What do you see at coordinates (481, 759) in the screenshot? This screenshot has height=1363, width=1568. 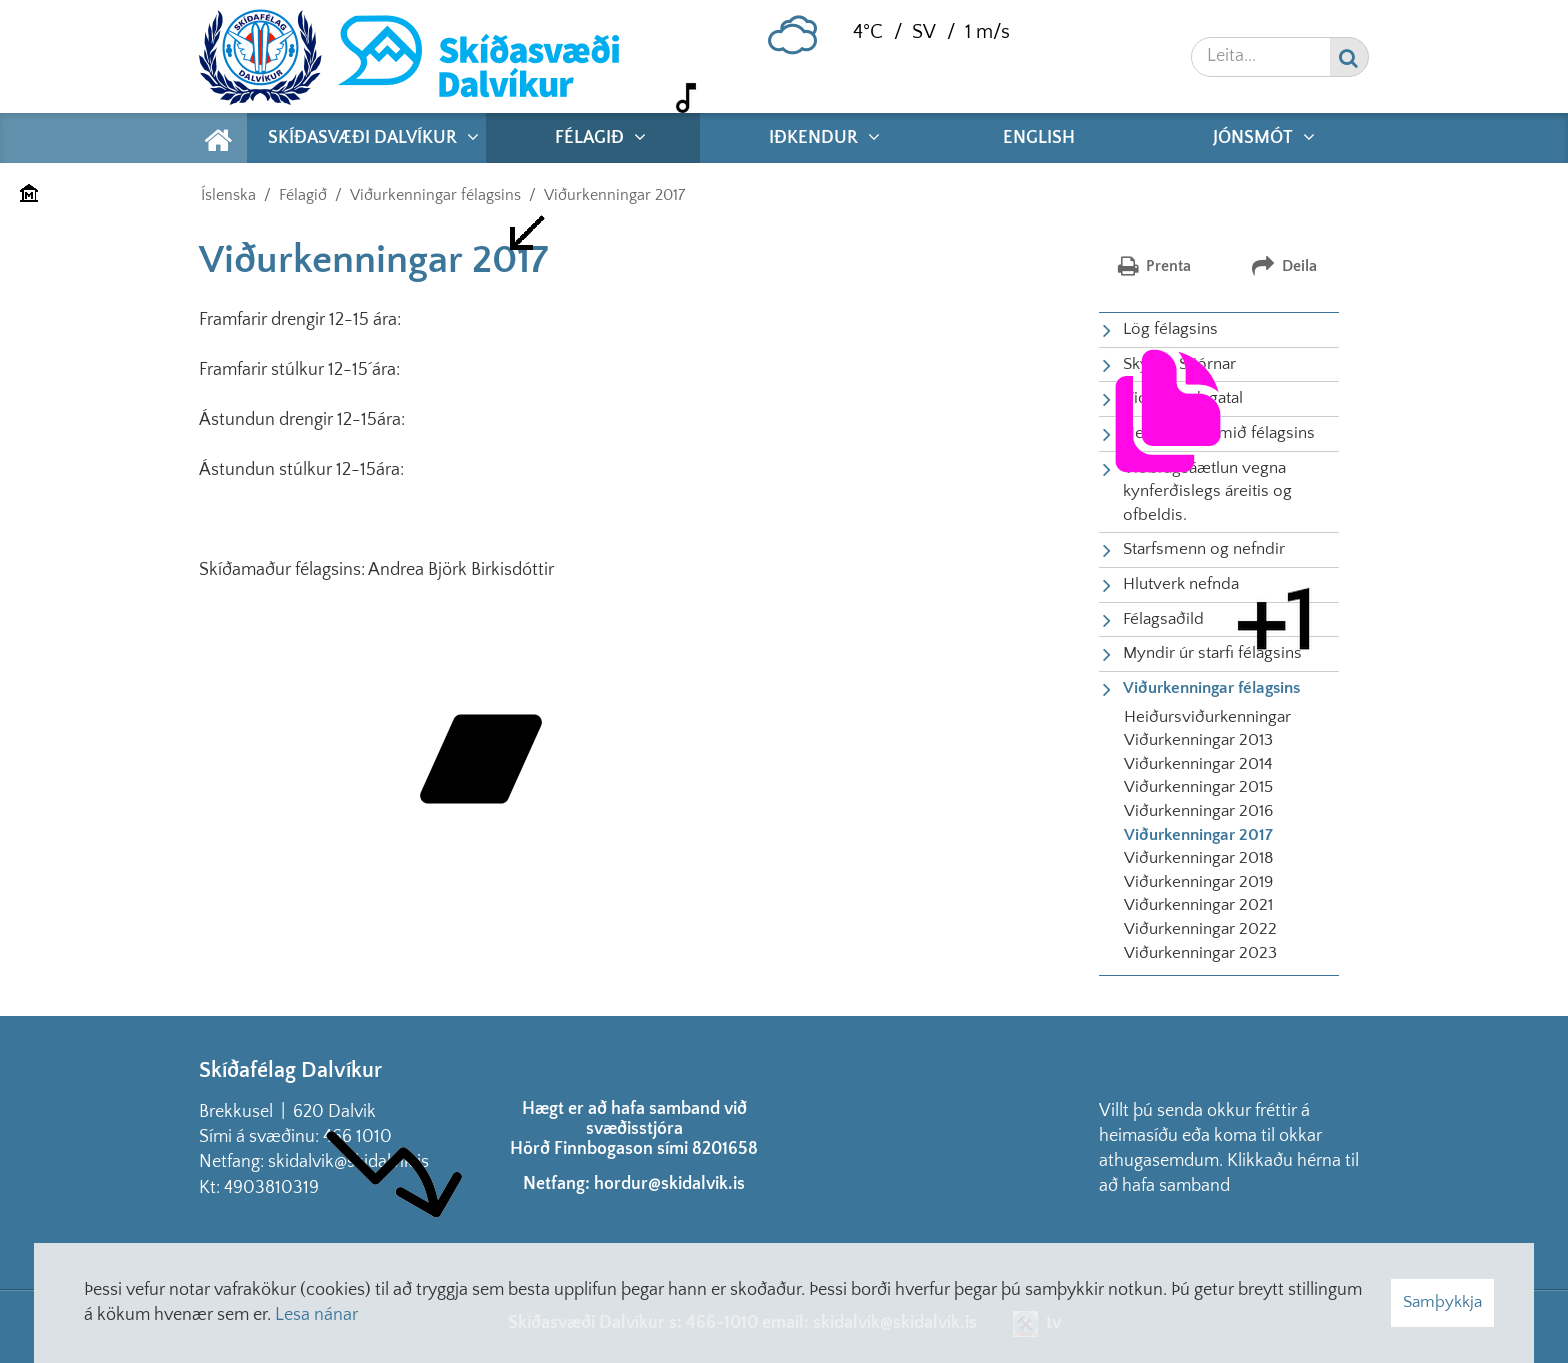 I see `insert a parallelogram shape` at bounding box center [481, 759].